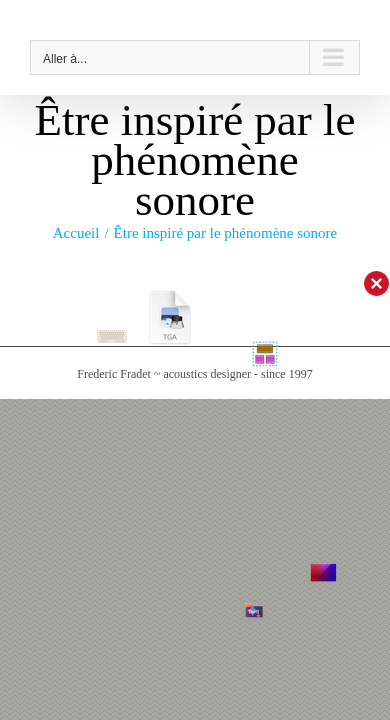 The height and width of the screenshot is (720, 390). I want to click on folder containing Google Bard AI files, so click(254, 611).